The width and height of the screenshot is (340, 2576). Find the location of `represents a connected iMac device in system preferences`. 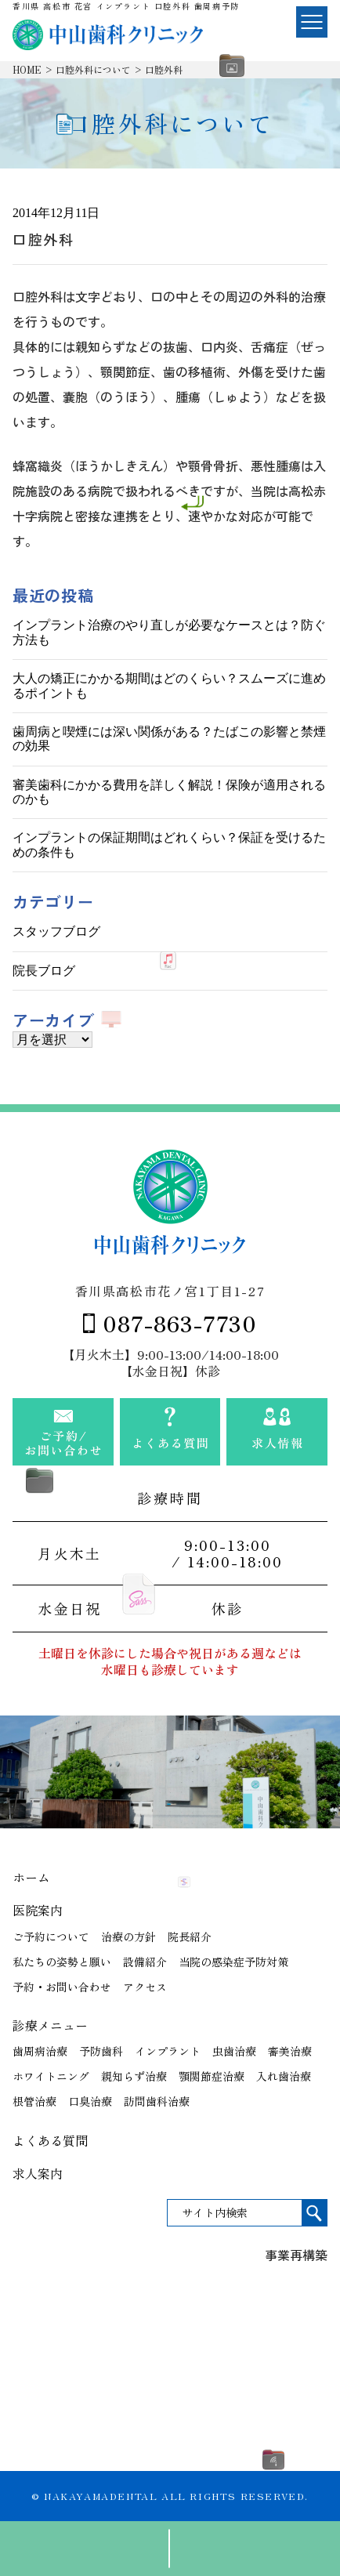

represents a connected iMac device in system preferences is located at coordinates (111, 1019).